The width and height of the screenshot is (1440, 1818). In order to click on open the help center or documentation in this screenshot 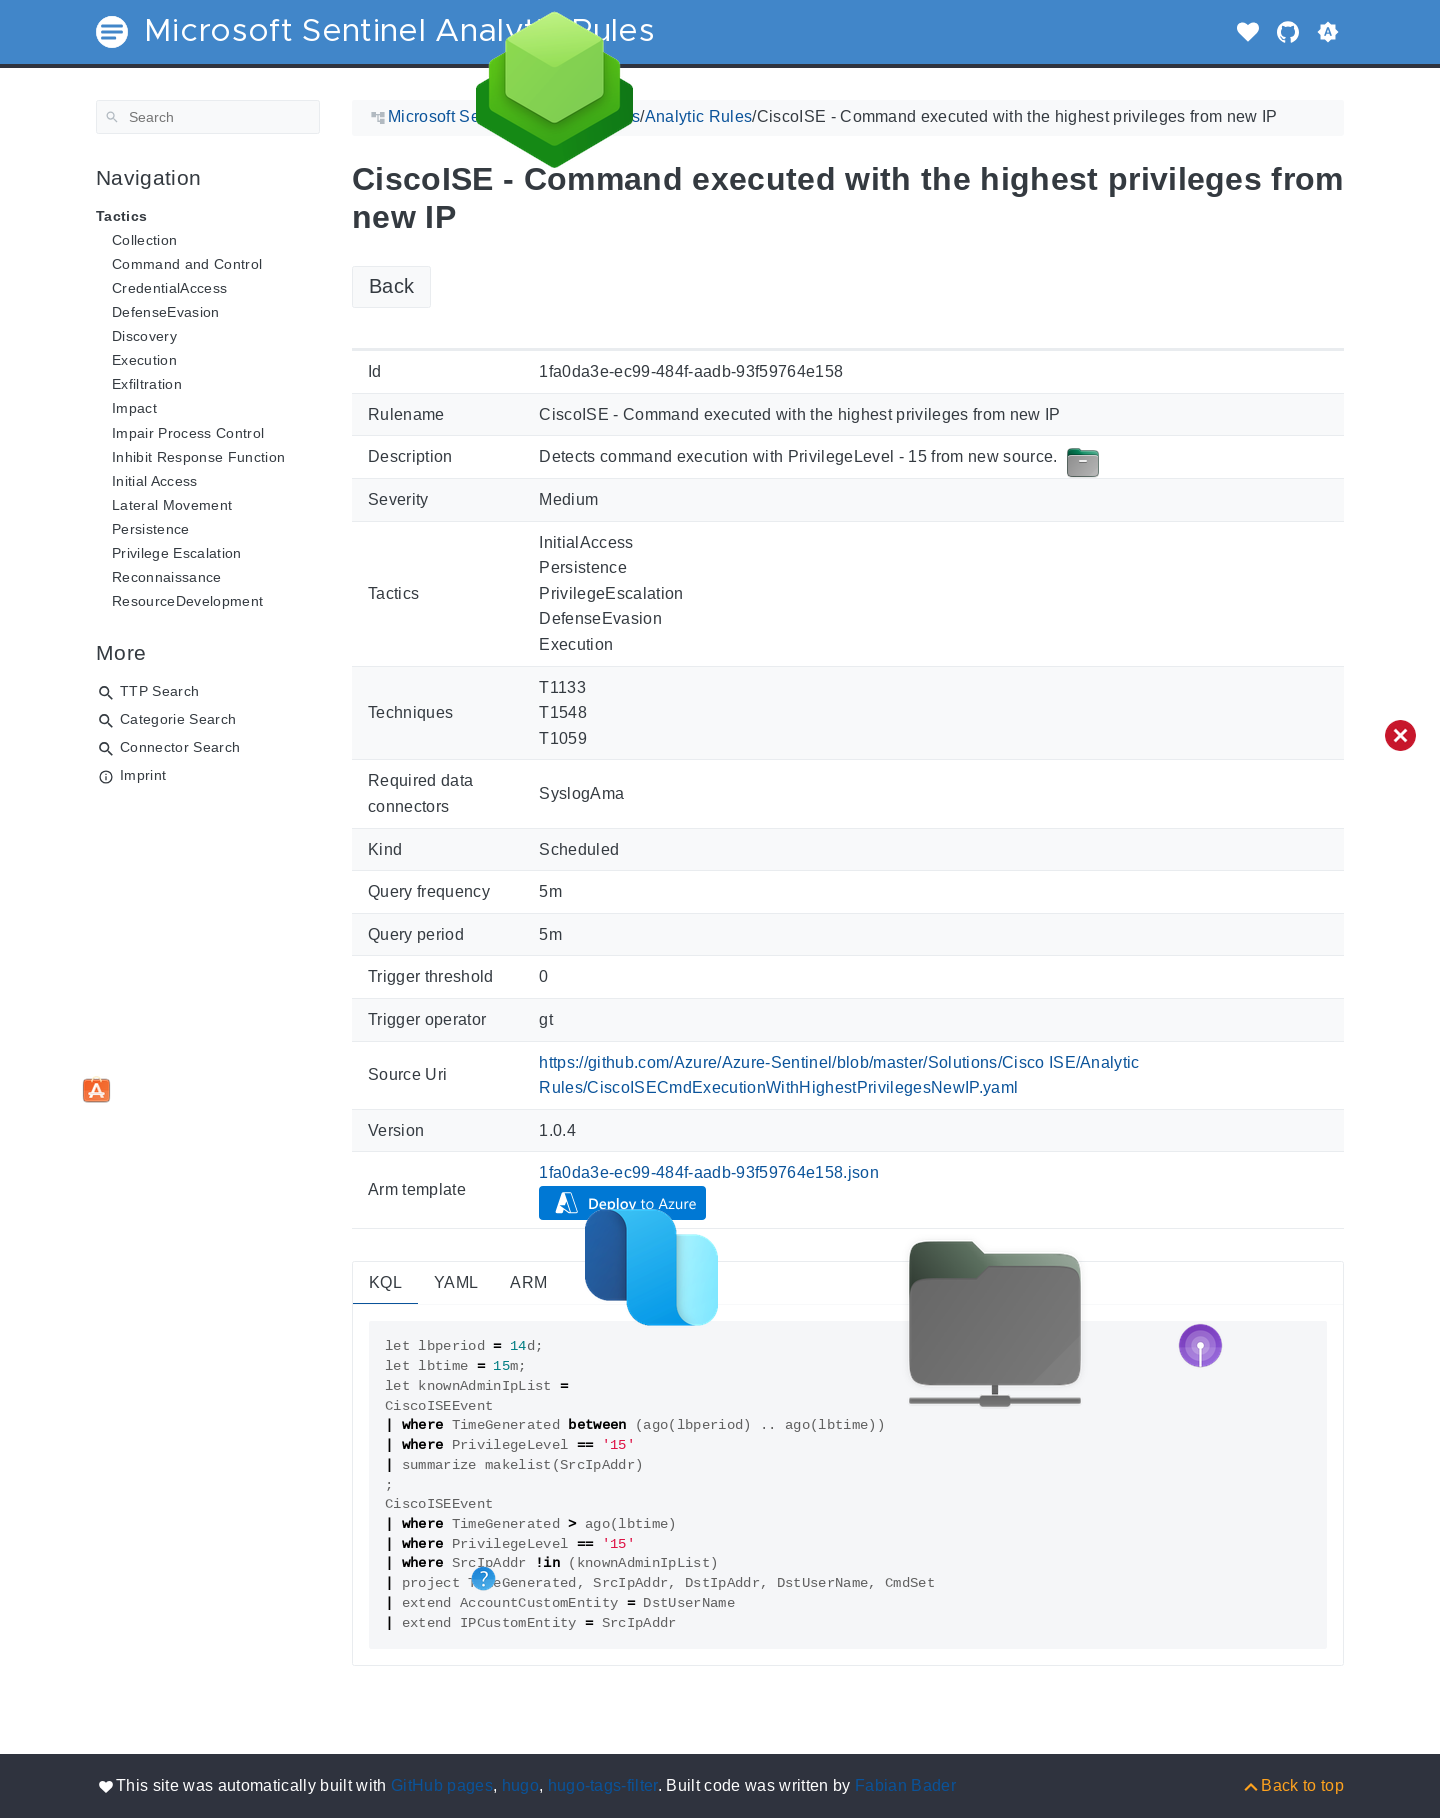, I will do `click(483, 1578)`.